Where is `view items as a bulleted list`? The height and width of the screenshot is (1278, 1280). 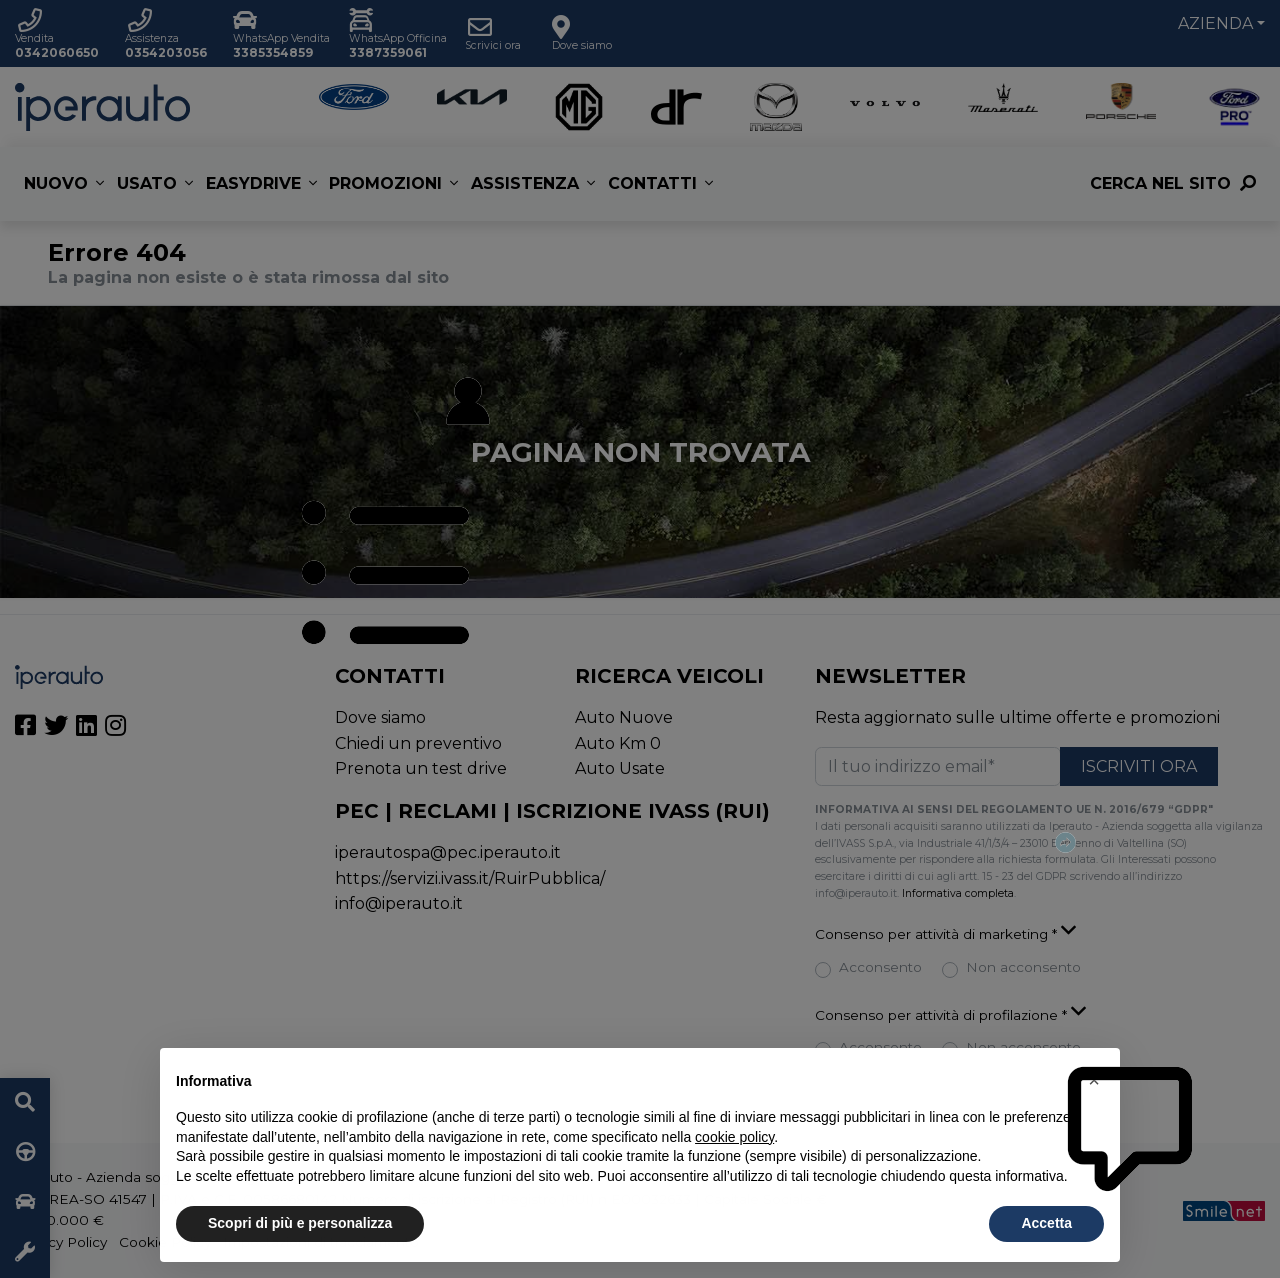 view items as a bulleted list is located at coordinates (385, 572).